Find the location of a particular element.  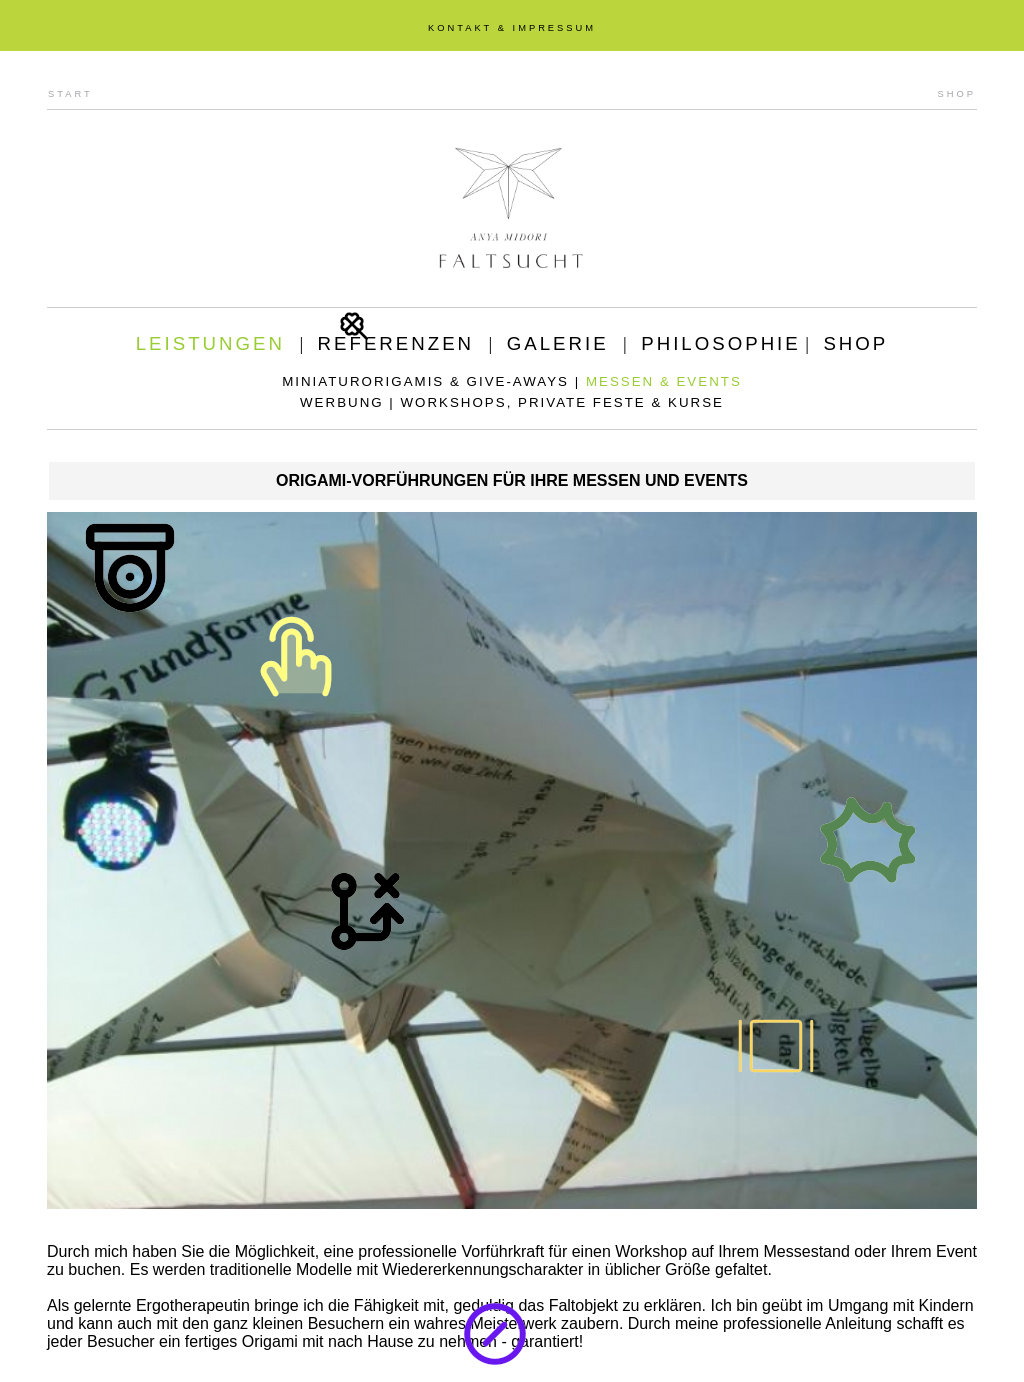

tap to interact with this element is located at coordinates (296, 658).